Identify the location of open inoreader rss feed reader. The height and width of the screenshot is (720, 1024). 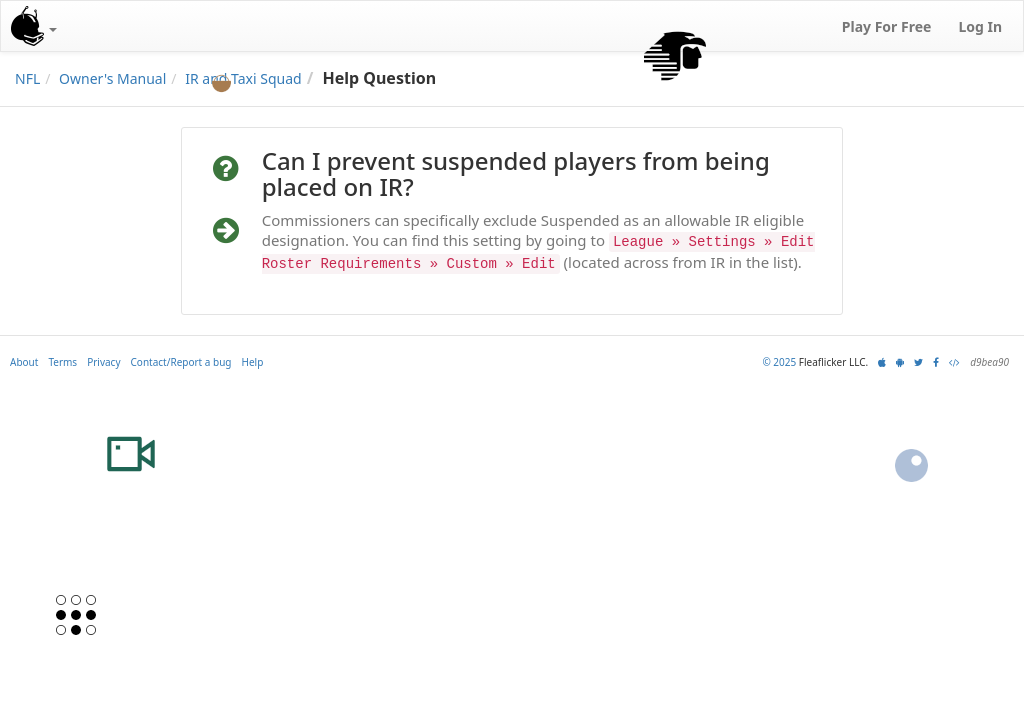
(911, 465).